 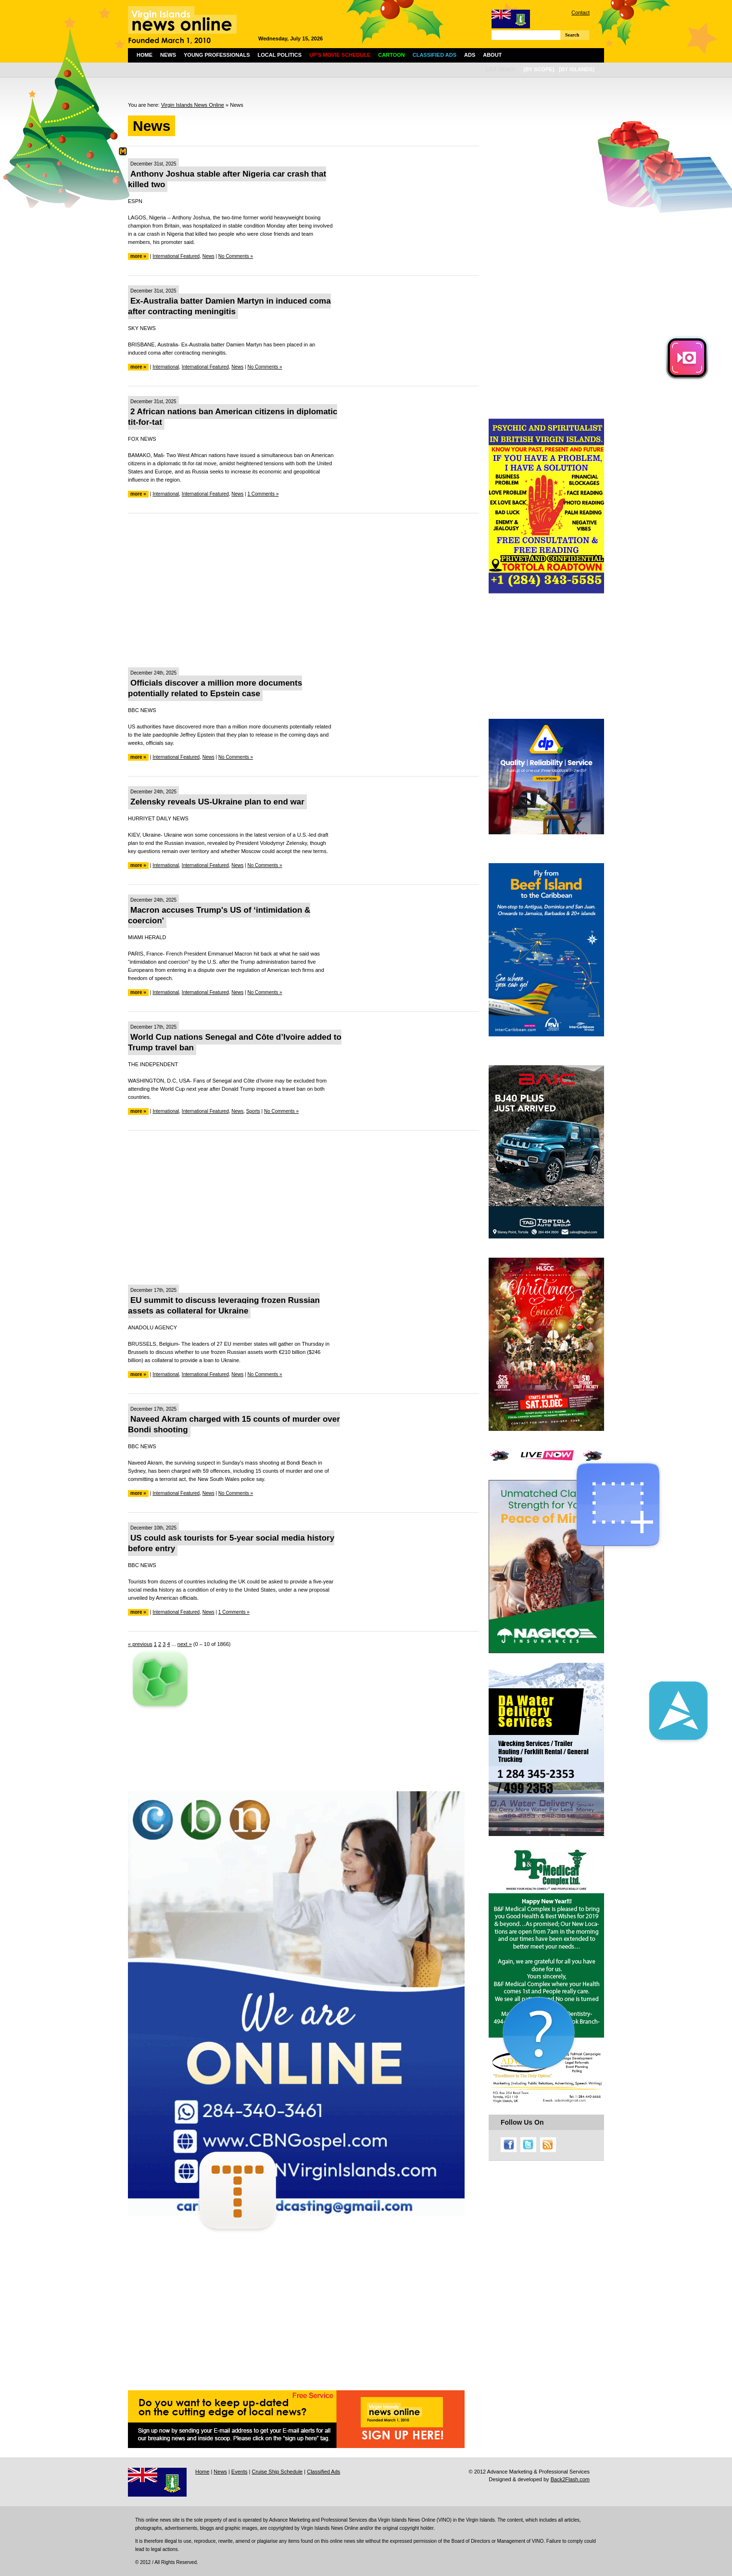 I want to click on open the help center or documentation, so click(x=539, y=2033).